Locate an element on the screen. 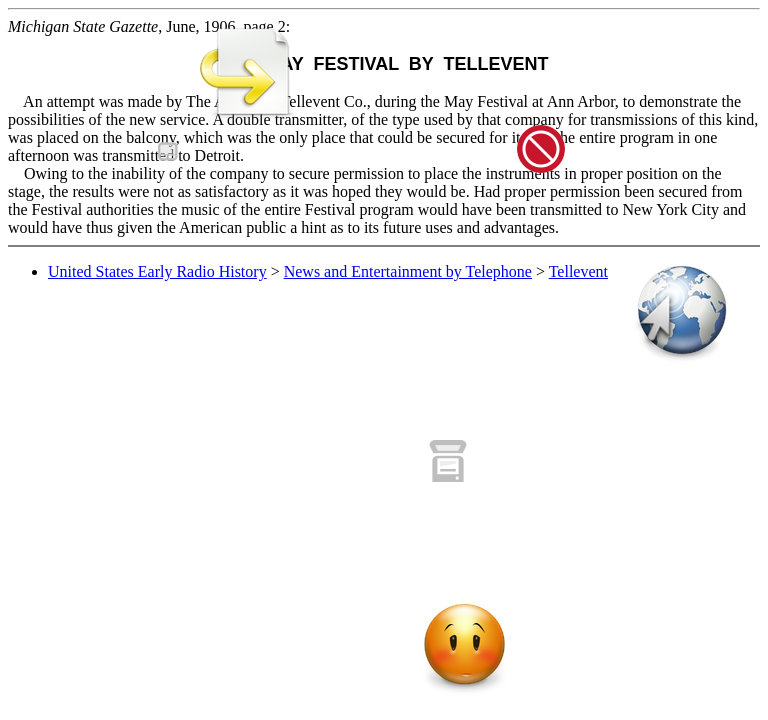  touchpad input device settings is located at coordinates (168, 151).